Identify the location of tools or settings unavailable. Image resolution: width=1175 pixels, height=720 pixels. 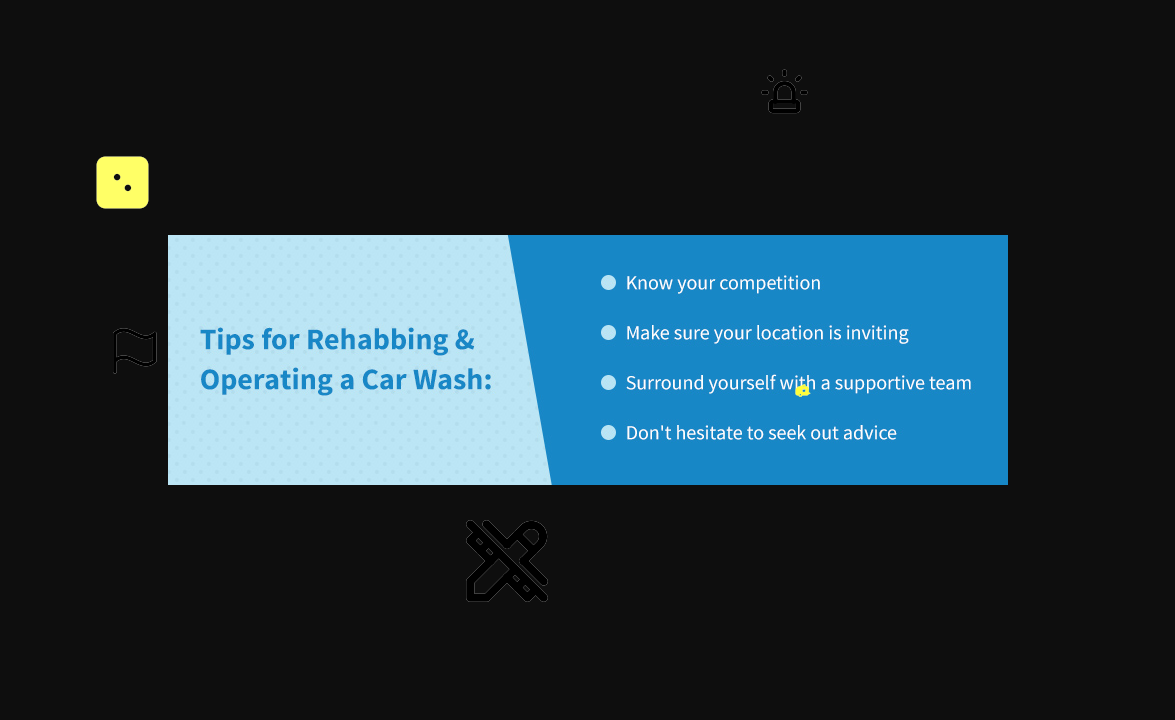
(507, 561).